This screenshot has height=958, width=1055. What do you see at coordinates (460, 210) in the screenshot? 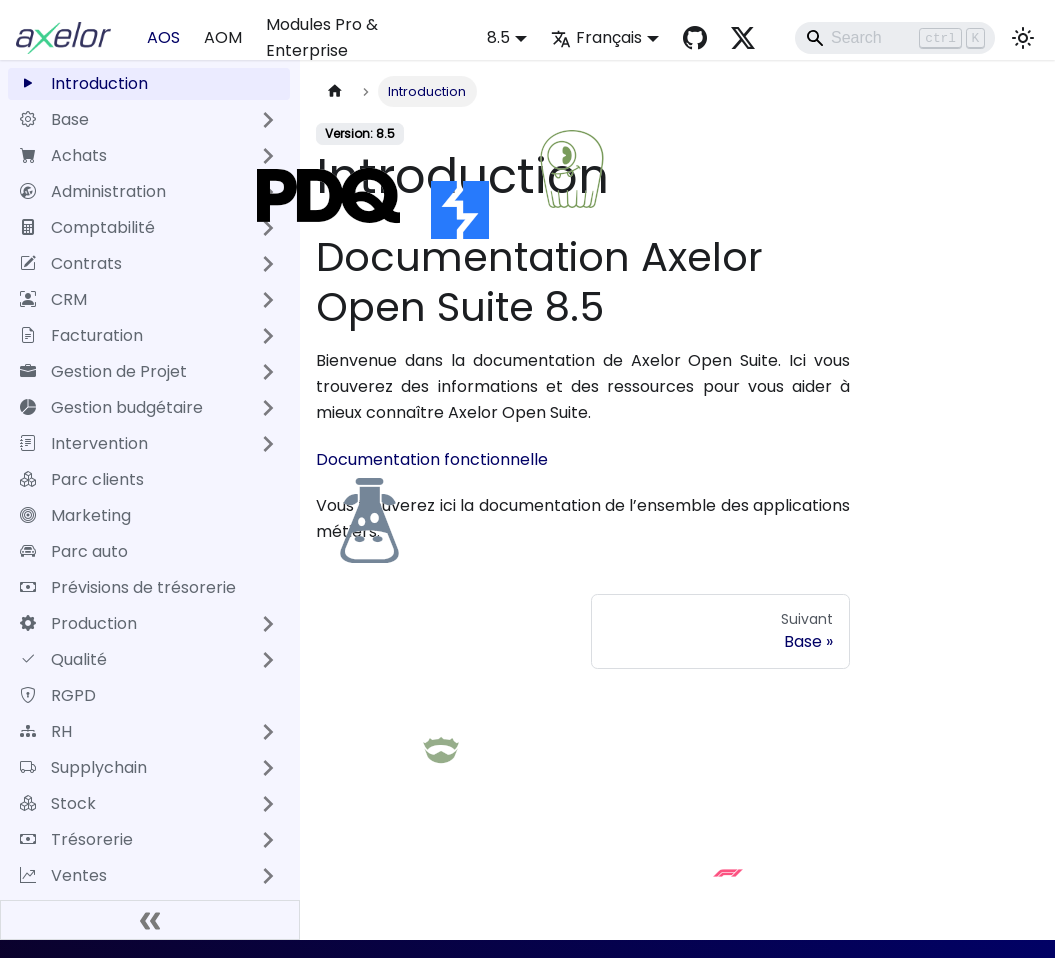
I see `visit portswigger website or resources` at bounding box center [460, 210].